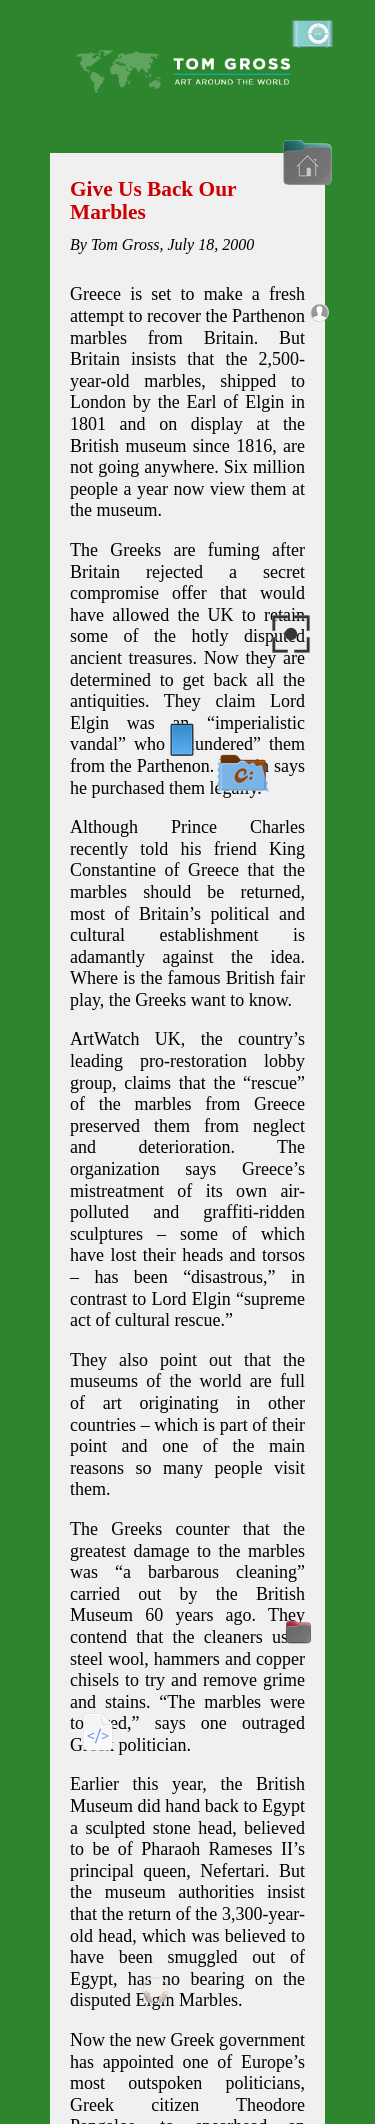 This screenshot has width=375, height=2124. What do you see at coordinates (291, 634) in the screenshot?
I see `screen recording or screen capture tool` at bounding box center [291, 634].